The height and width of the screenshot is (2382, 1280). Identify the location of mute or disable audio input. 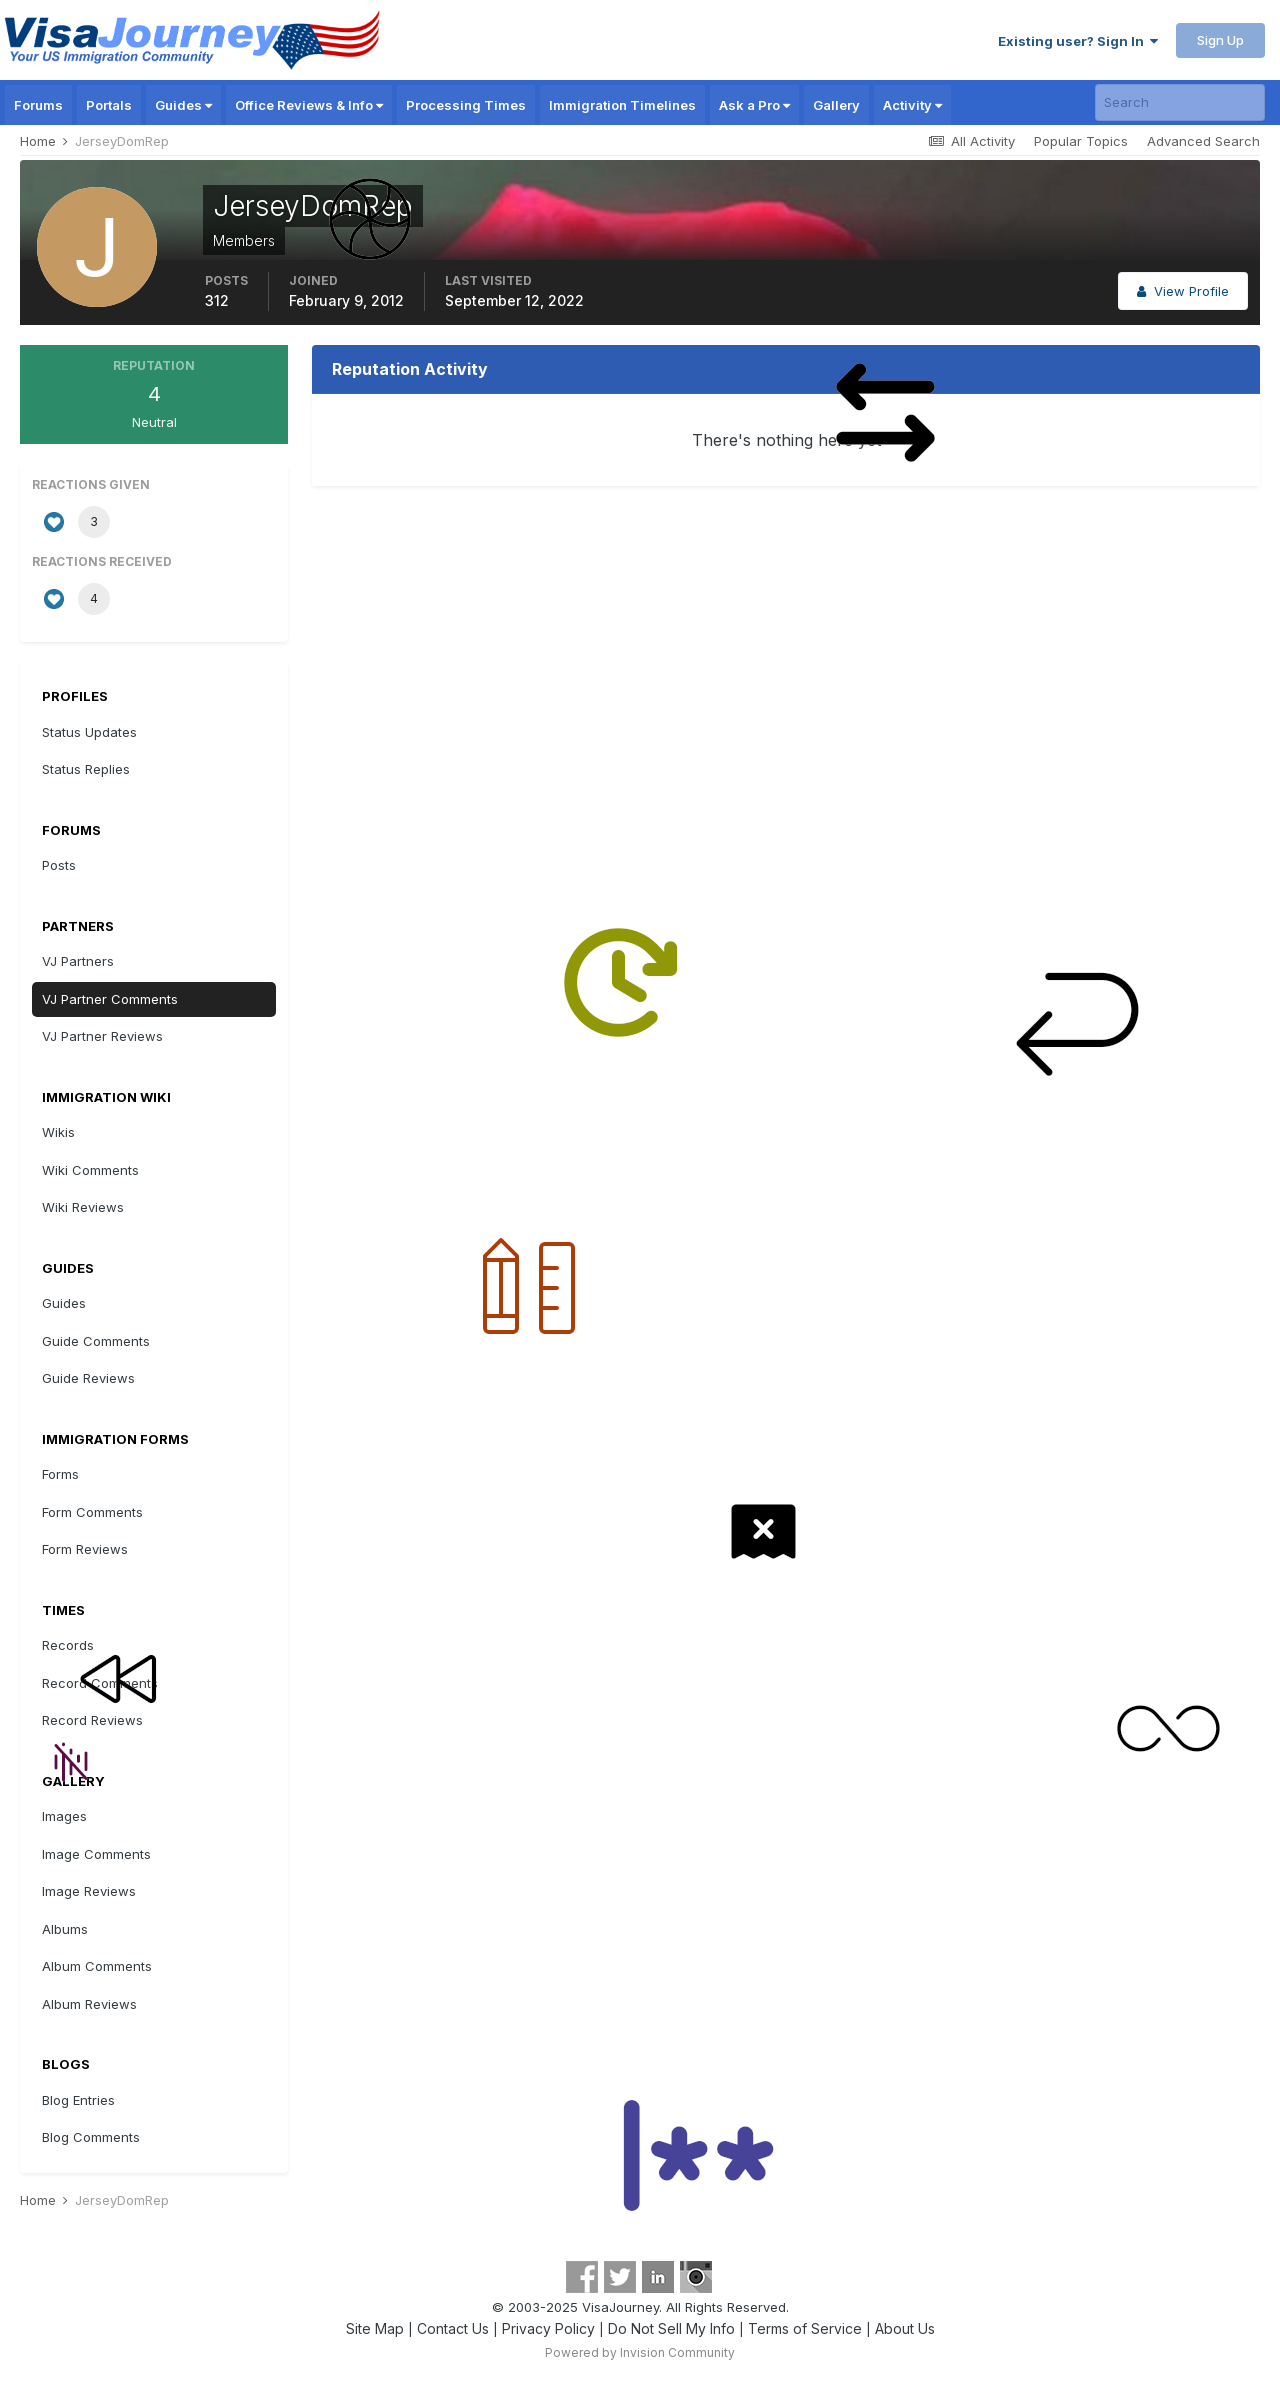
(71, 1762).